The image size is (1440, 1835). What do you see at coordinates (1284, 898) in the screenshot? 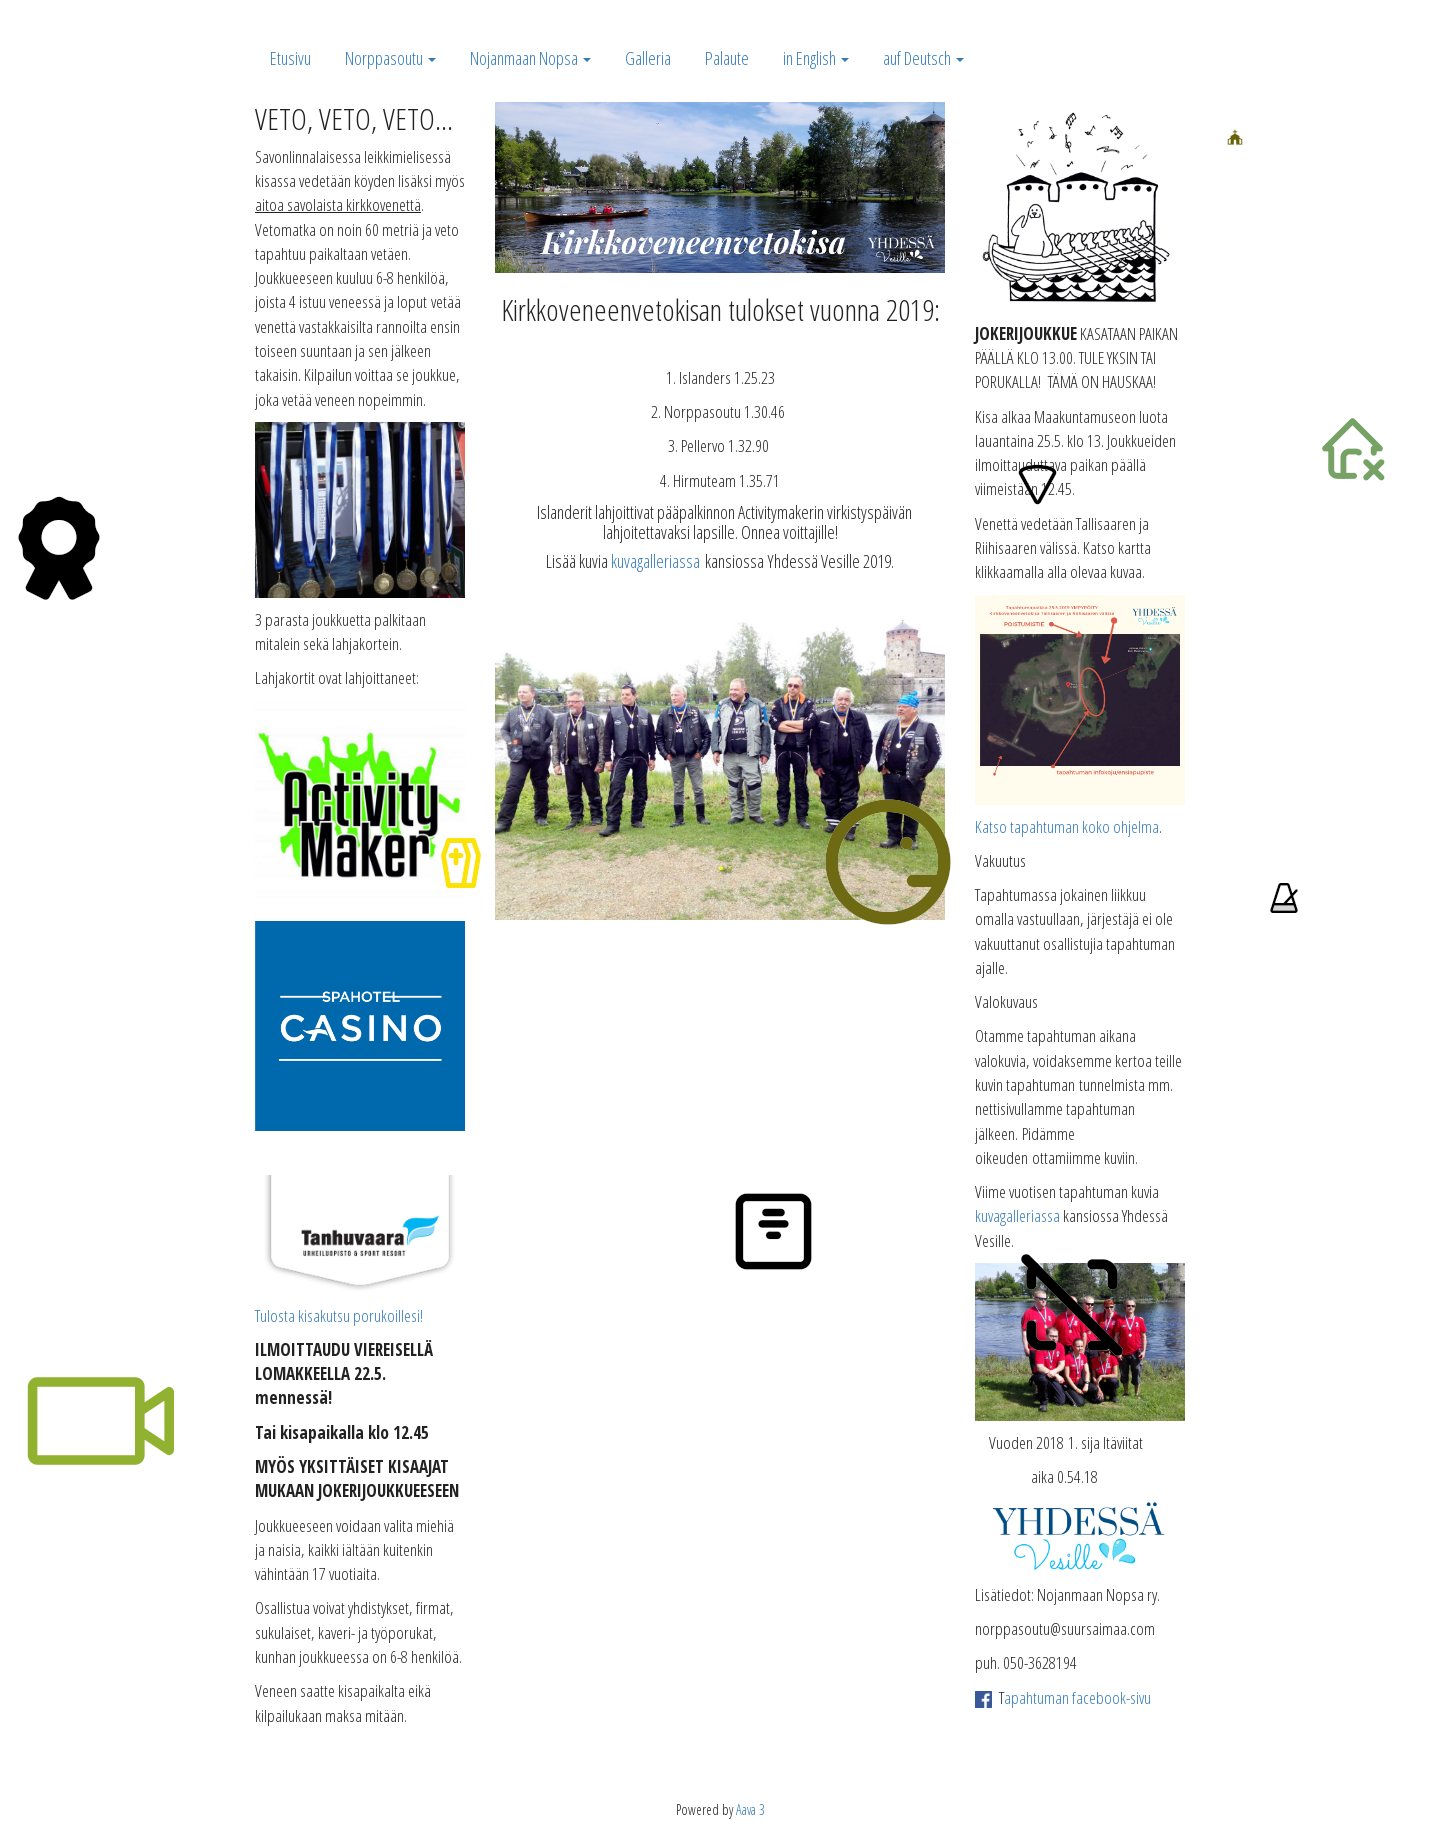
I see `adjust tempo or timing settings` at bounding box center [1284, 898].